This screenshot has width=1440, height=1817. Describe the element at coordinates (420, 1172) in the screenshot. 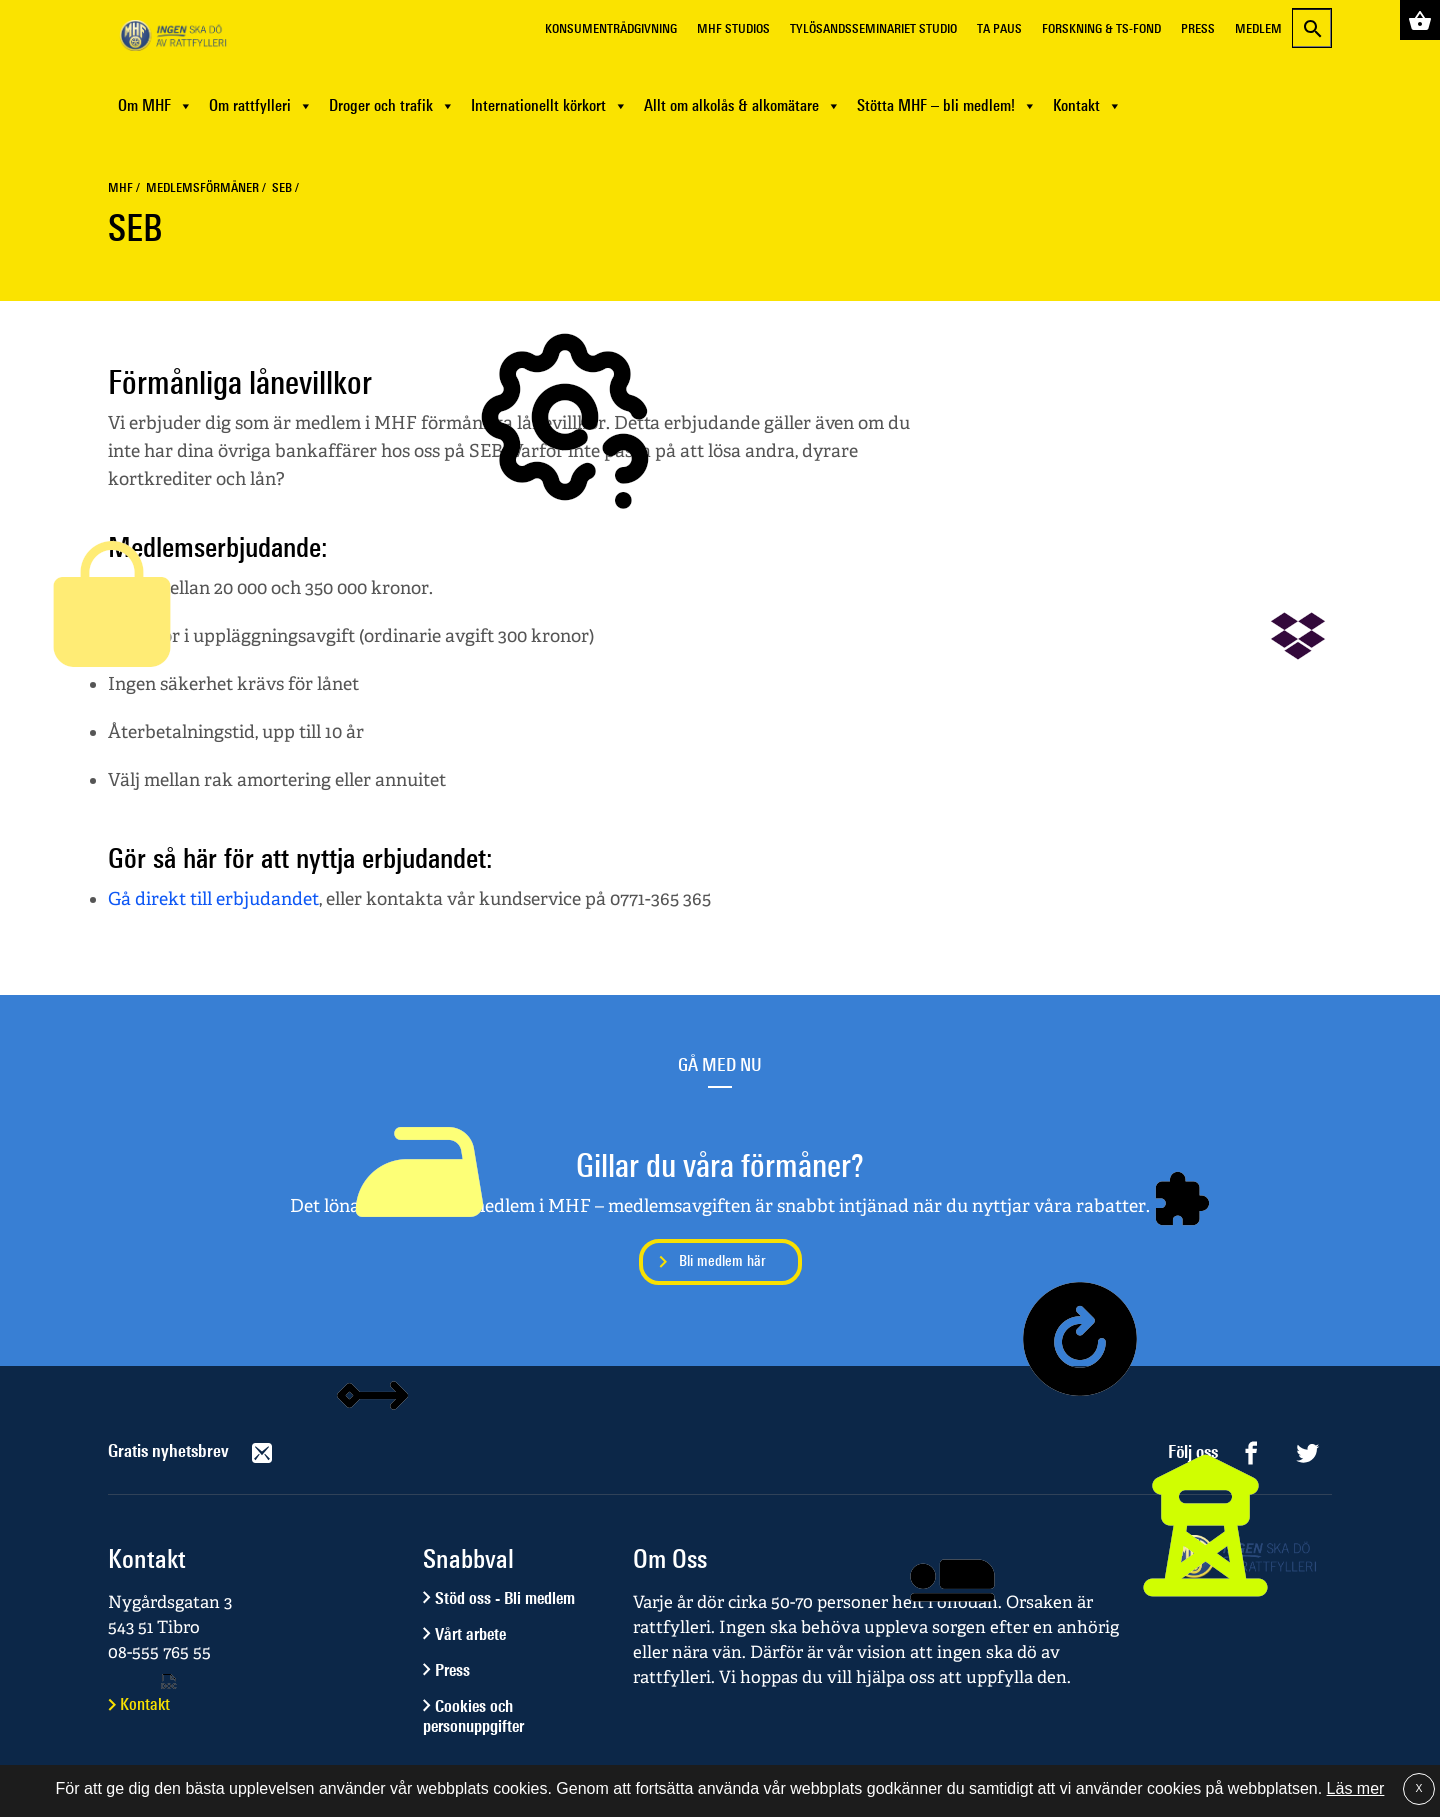

I see `ironing or garment care instructions` at that location.